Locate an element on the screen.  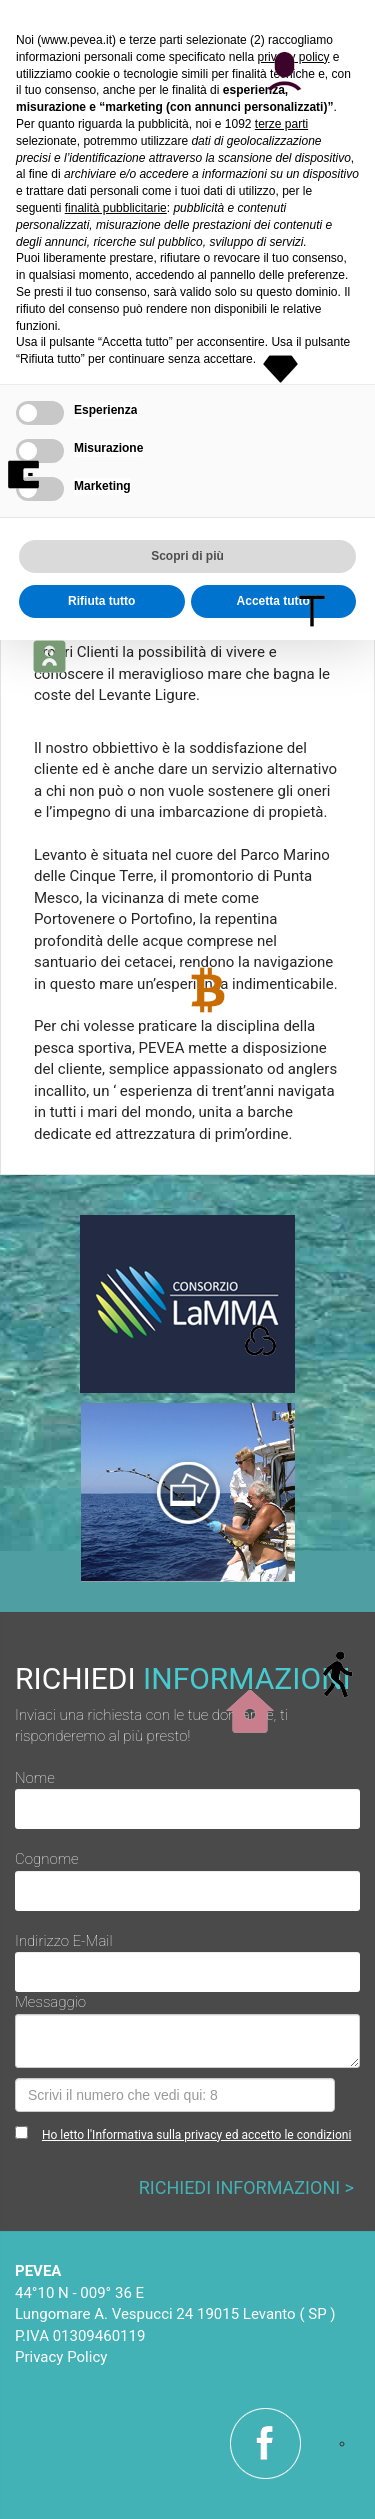
indicates Bitcoin payment option is located at coordinates (208, 990).